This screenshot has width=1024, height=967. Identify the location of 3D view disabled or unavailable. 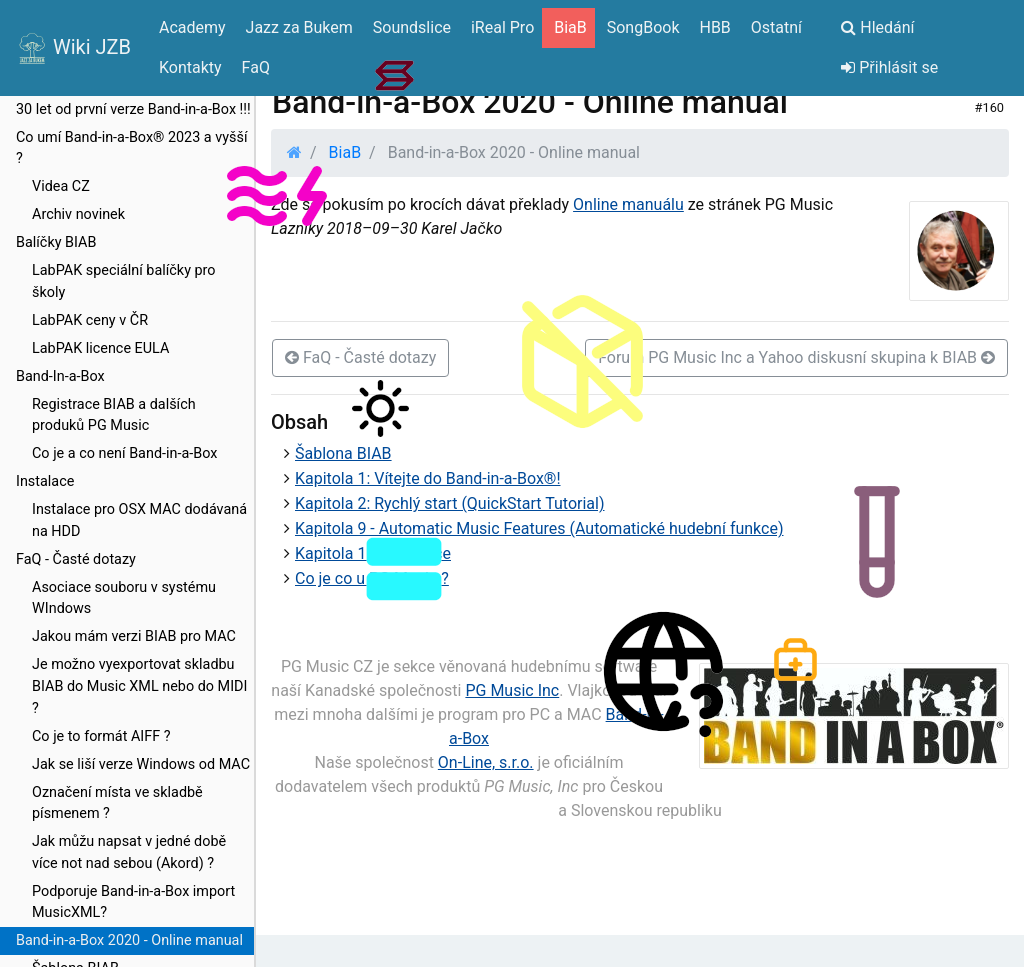
(582, 361).